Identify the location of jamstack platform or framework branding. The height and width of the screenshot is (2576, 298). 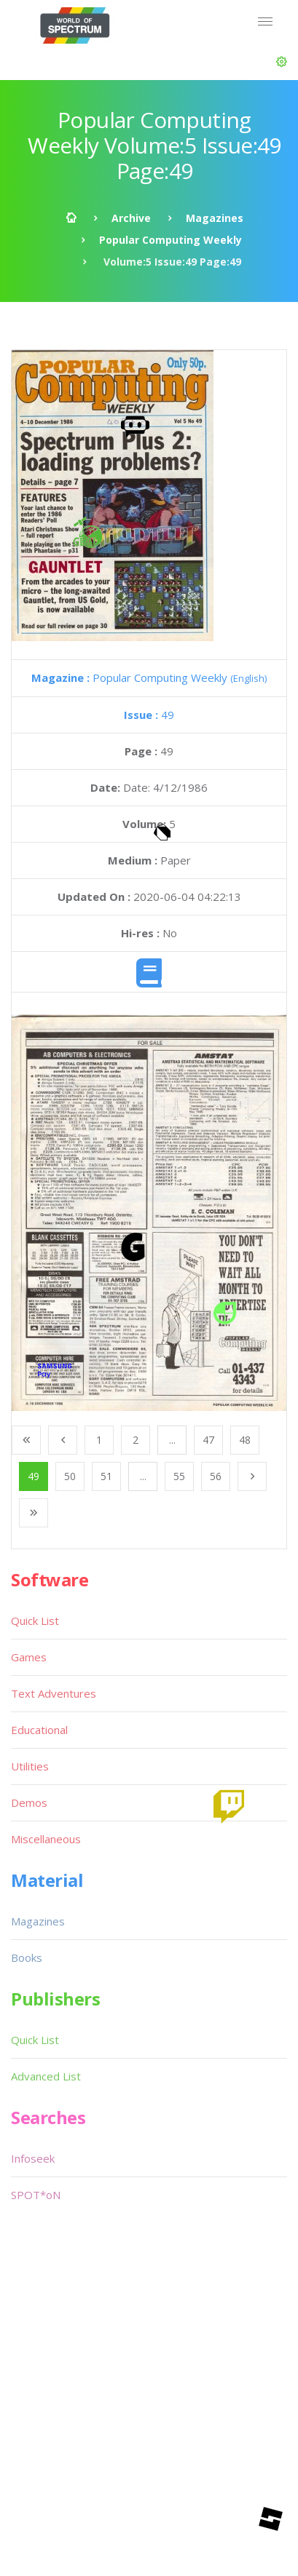
(224, 1313).